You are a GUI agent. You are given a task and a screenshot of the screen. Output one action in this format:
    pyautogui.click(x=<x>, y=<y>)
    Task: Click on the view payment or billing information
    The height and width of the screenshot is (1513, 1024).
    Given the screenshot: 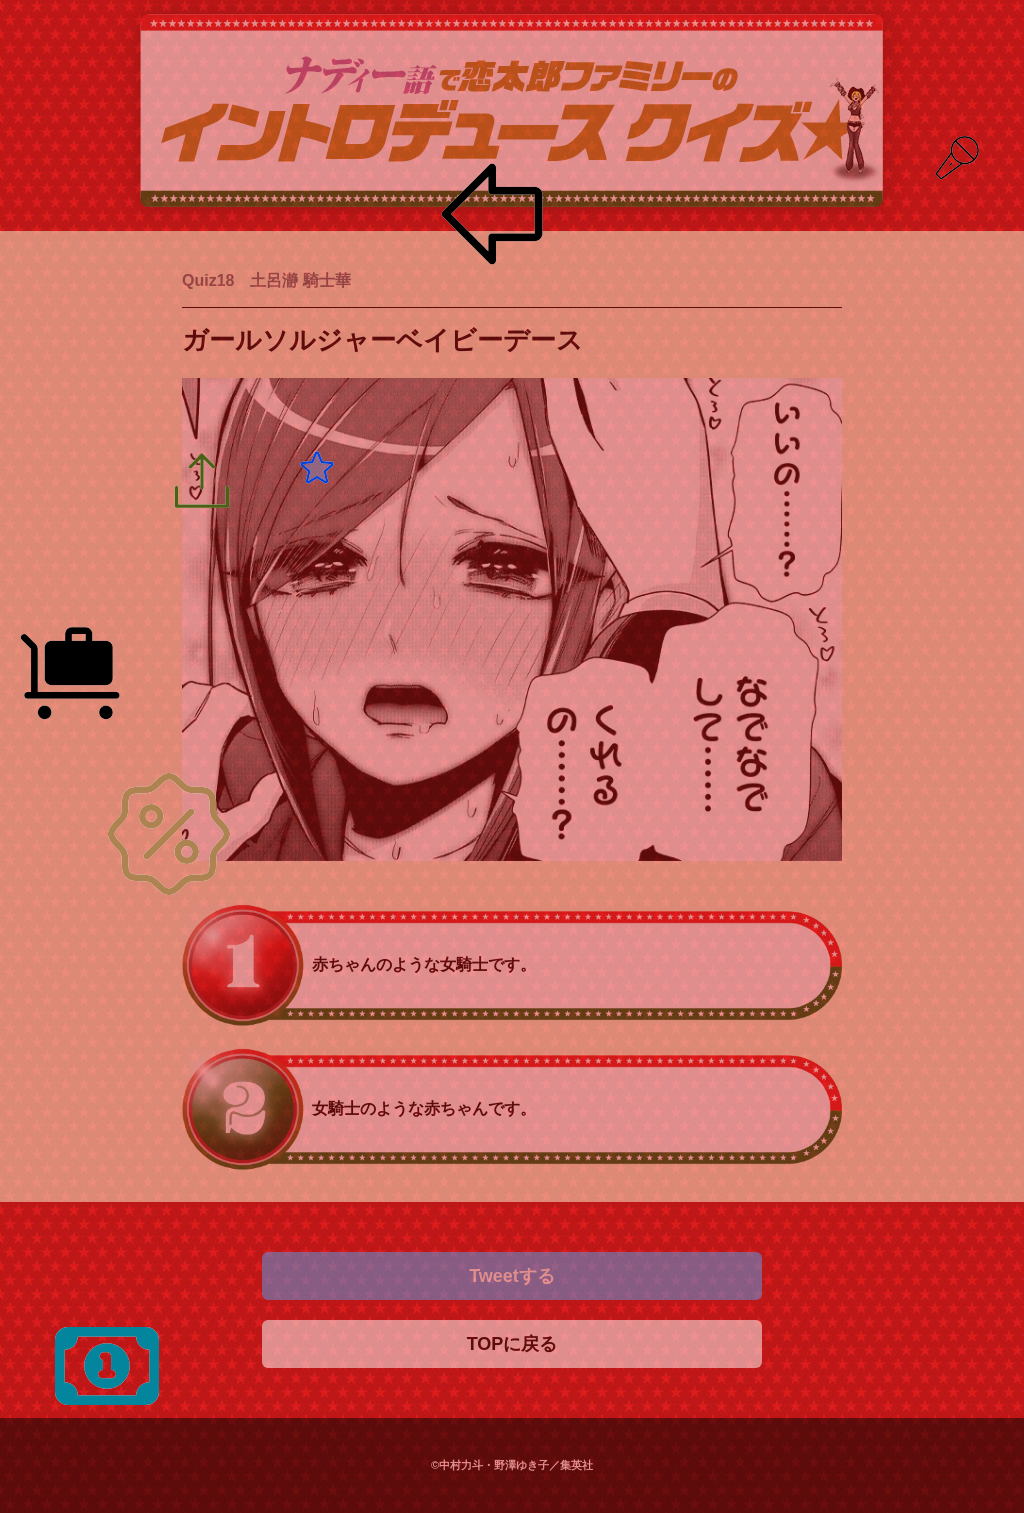 What is the action you would take?
    pyautogui.click(x=107, y=1366)
    